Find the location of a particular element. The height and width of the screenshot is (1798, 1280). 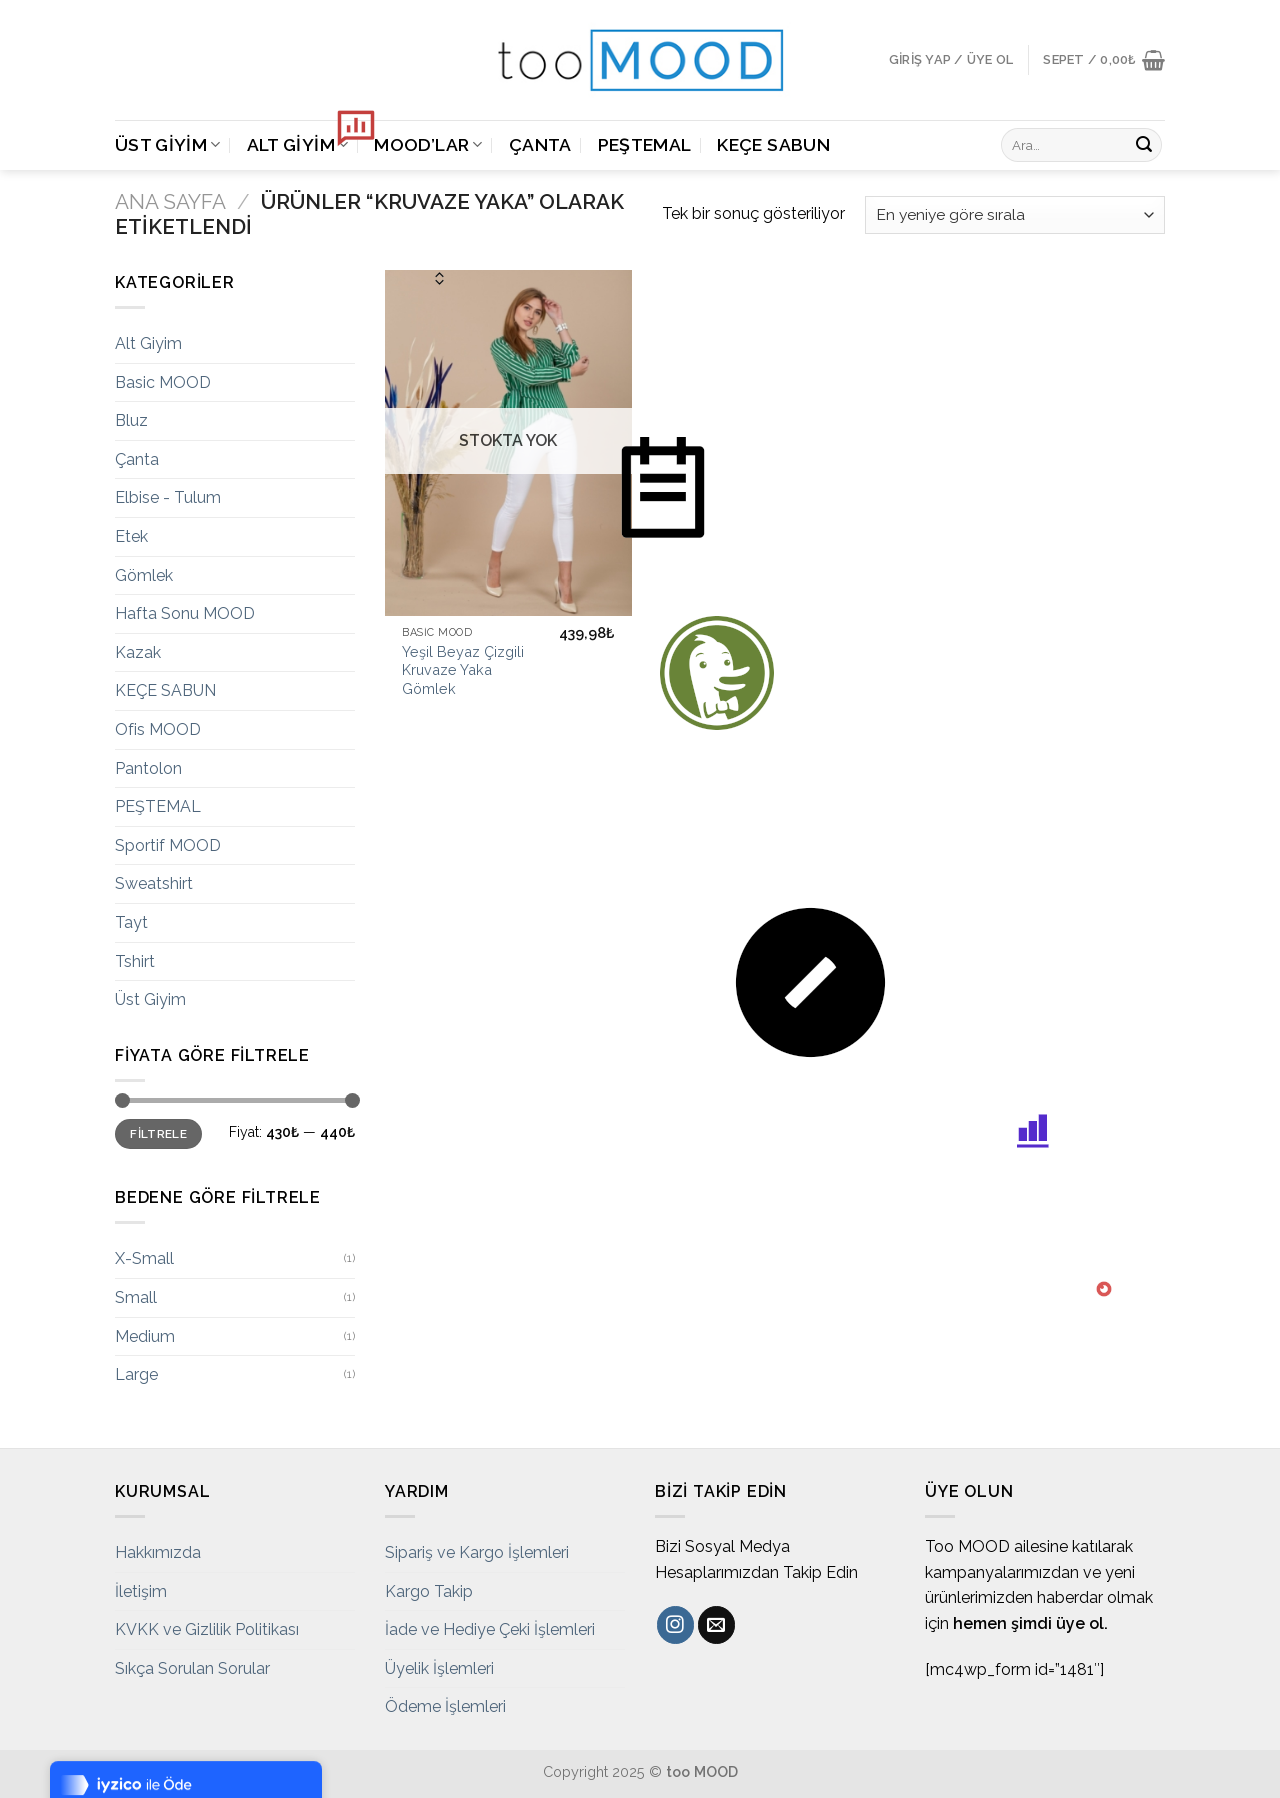

open duckduckgo search engine is located at coordinates (717, 673).